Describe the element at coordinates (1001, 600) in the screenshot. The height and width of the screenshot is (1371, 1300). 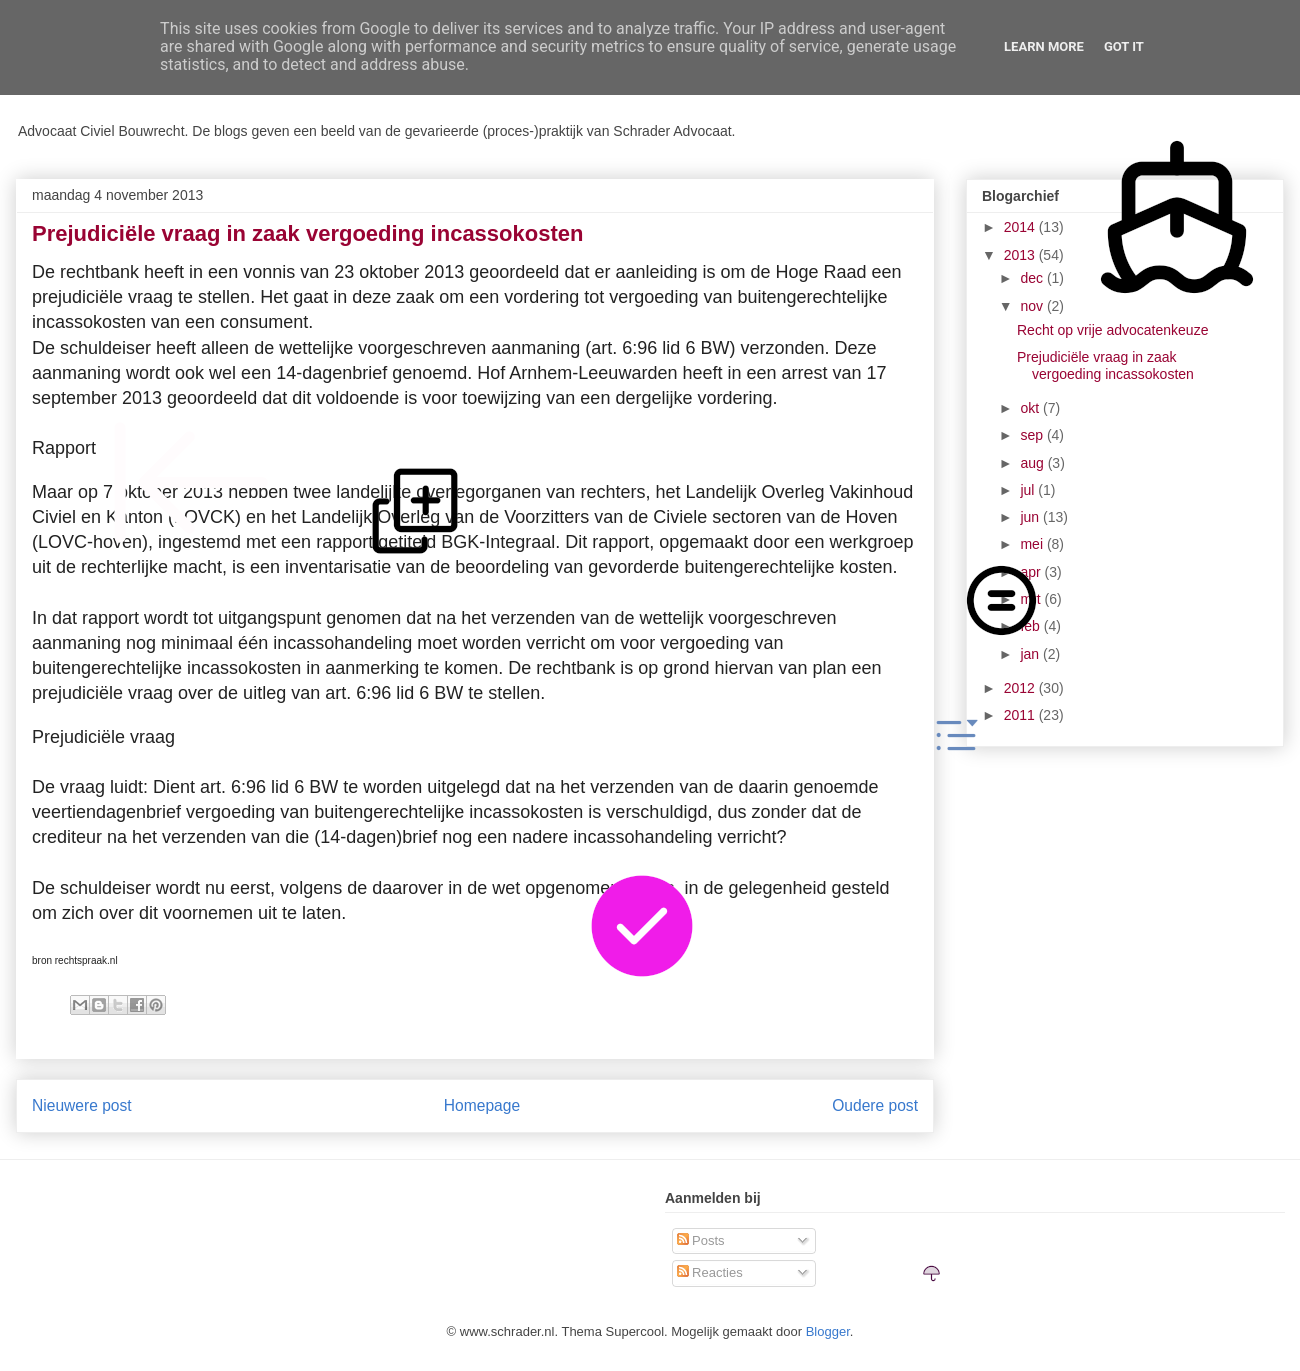
I see `indicates no derivatives license restriction` at that location.